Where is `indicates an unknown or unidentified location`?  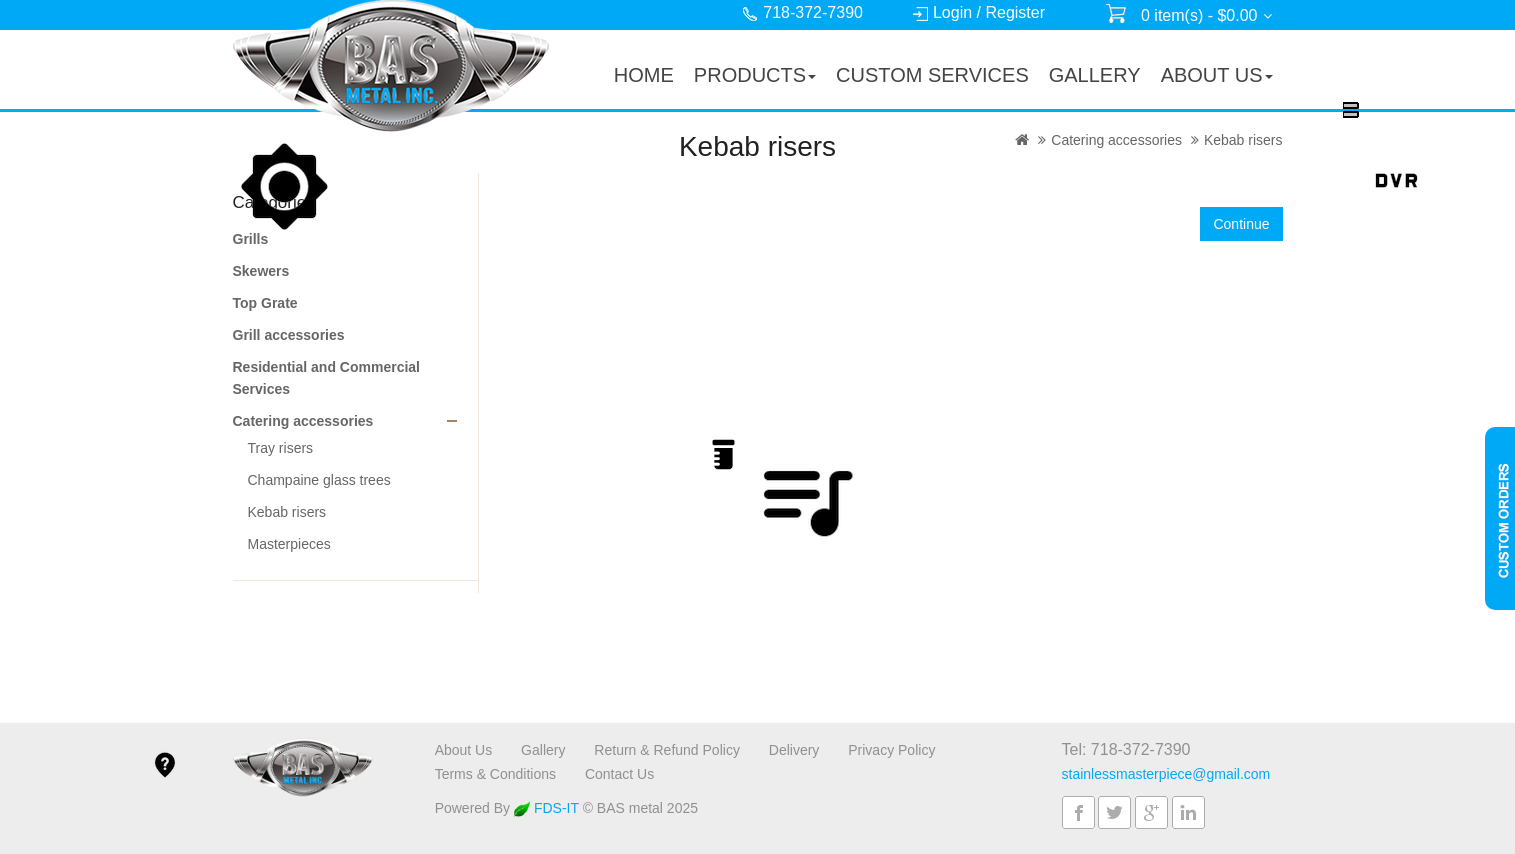
indicates an unknown or unidentified location is located at coordinates (165, 765).